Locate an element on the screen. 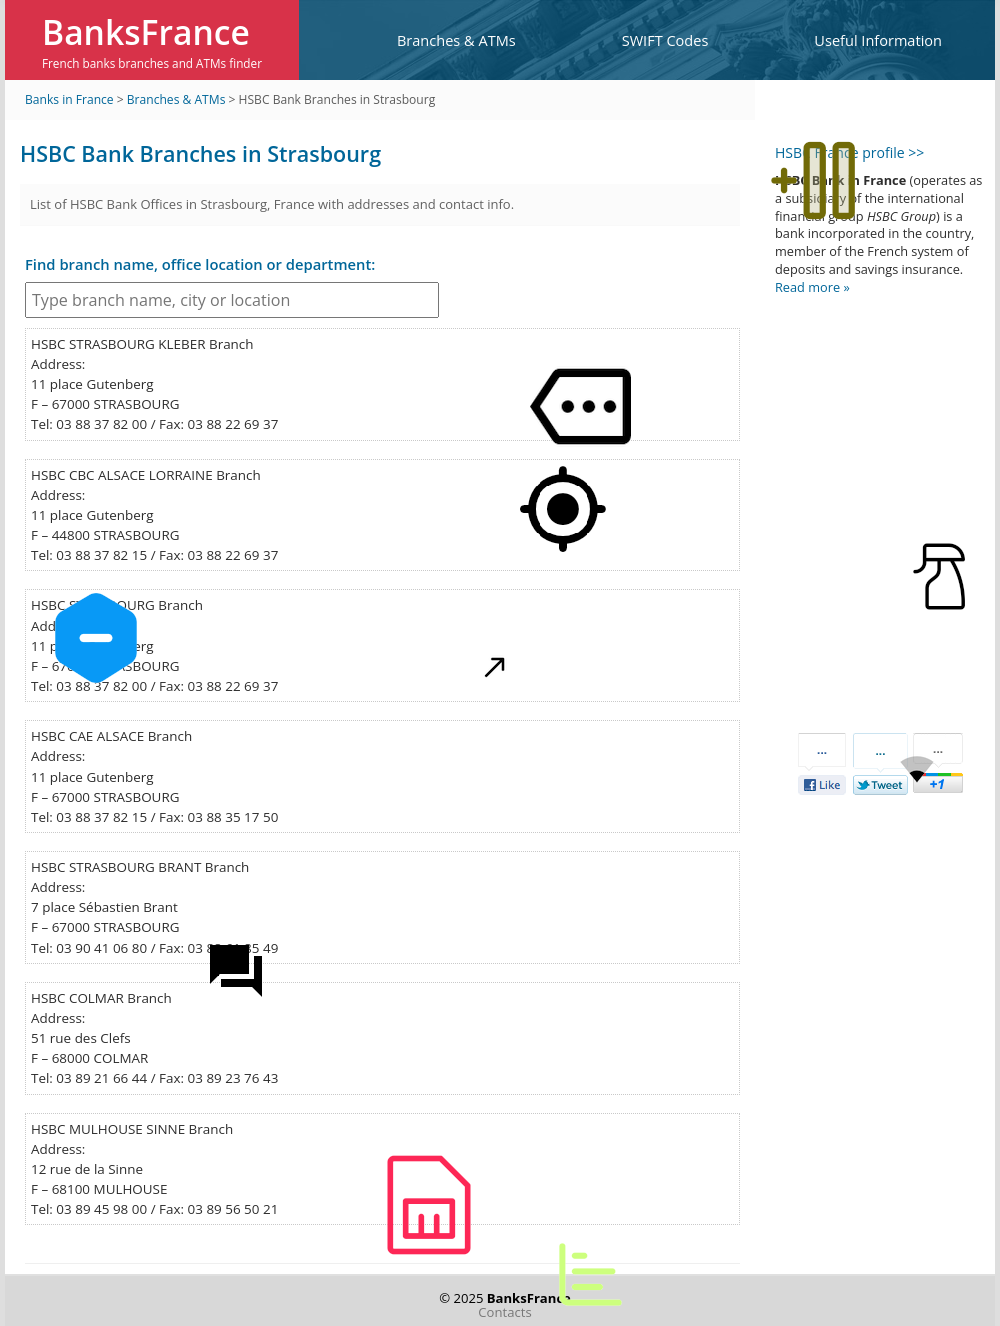 The image size is (1000, 1326). manage sim card settings is located at coordinates (429, 1205).